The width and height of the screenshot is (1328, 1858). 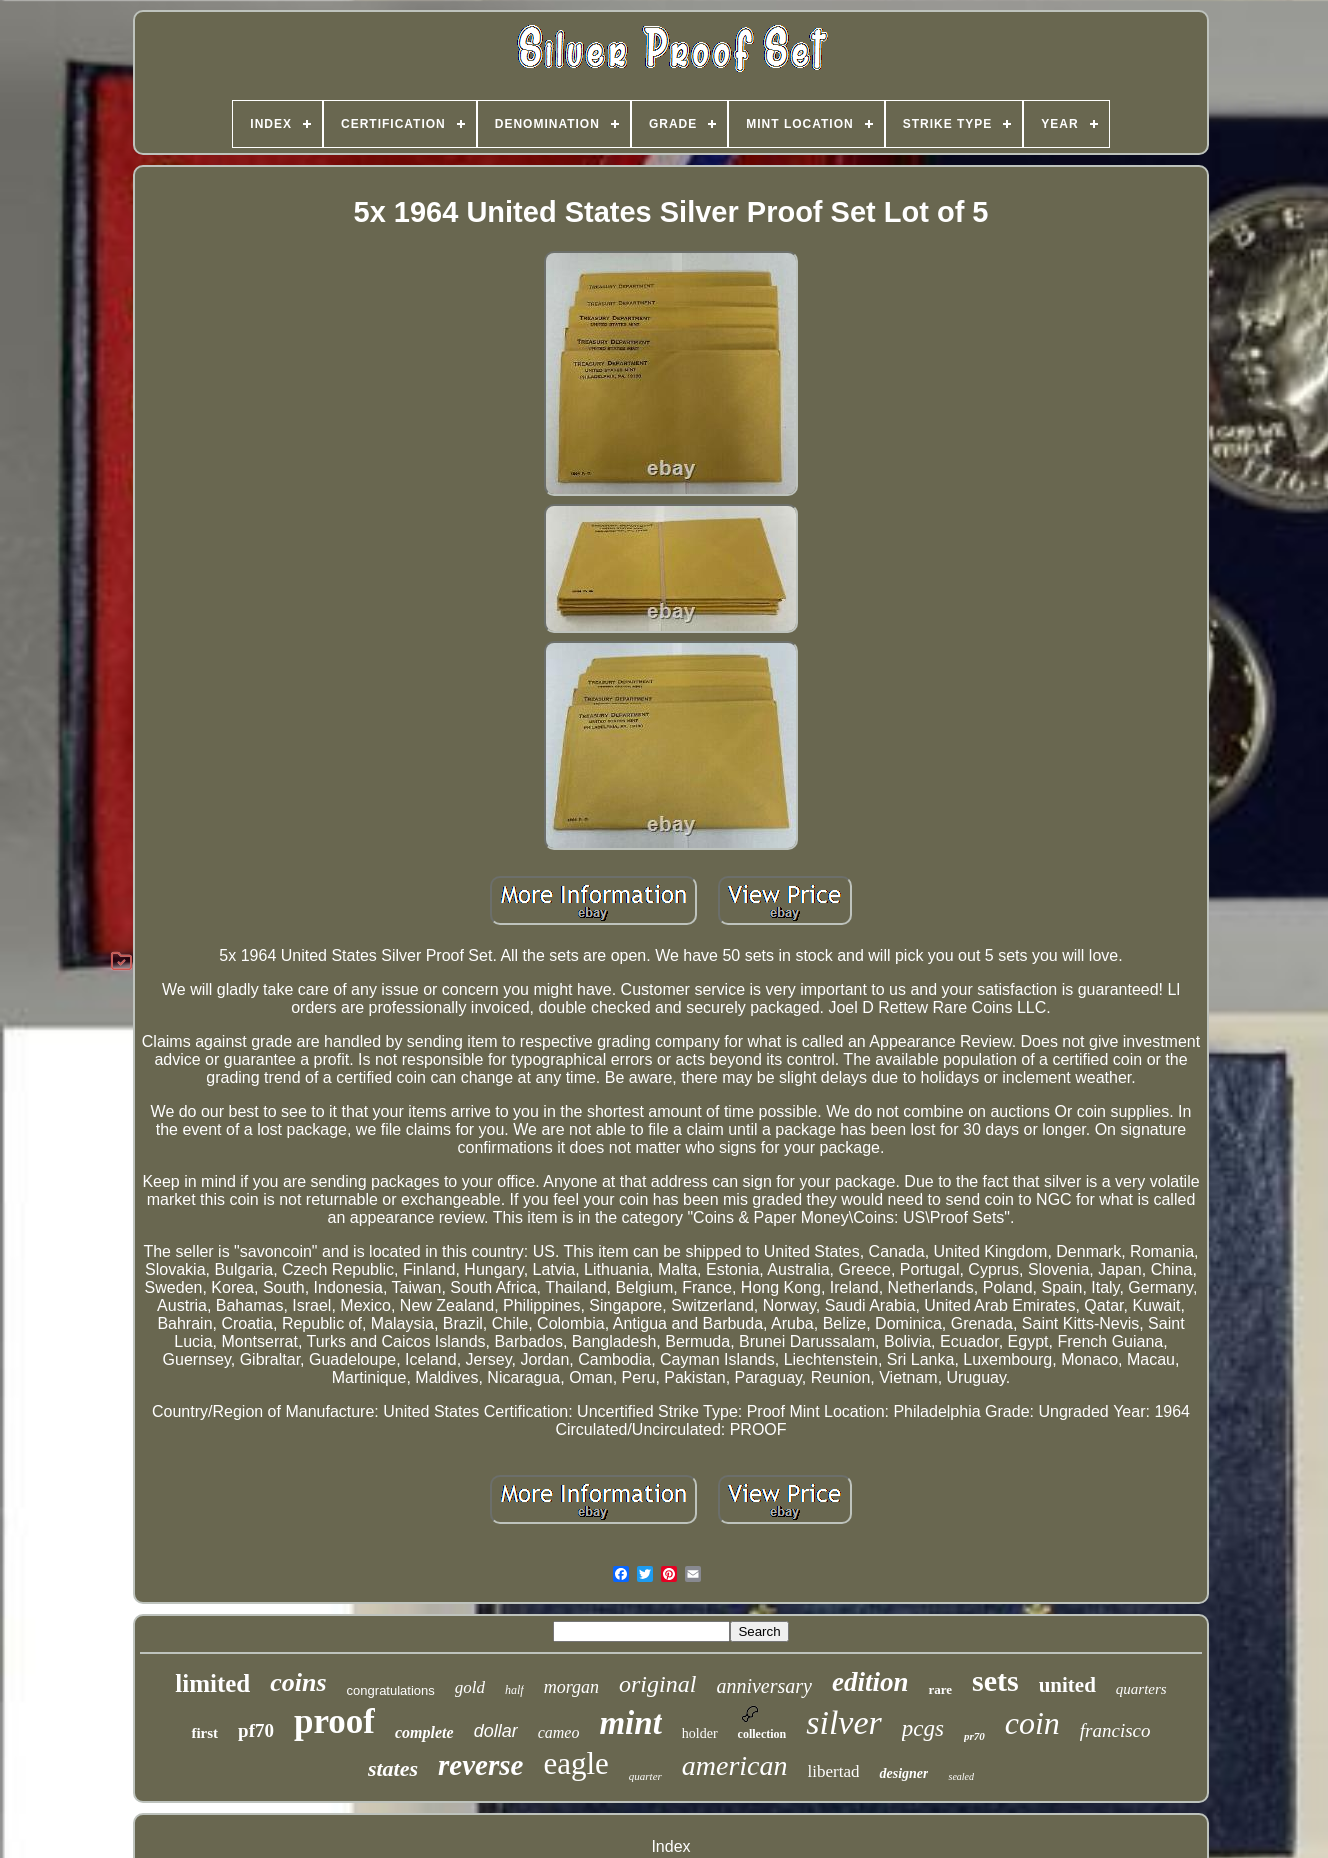 What do you see at coordinates (121, 961) in the screenshot?
I see `folder successfully verified or validated` at bounding box center [121, 961].